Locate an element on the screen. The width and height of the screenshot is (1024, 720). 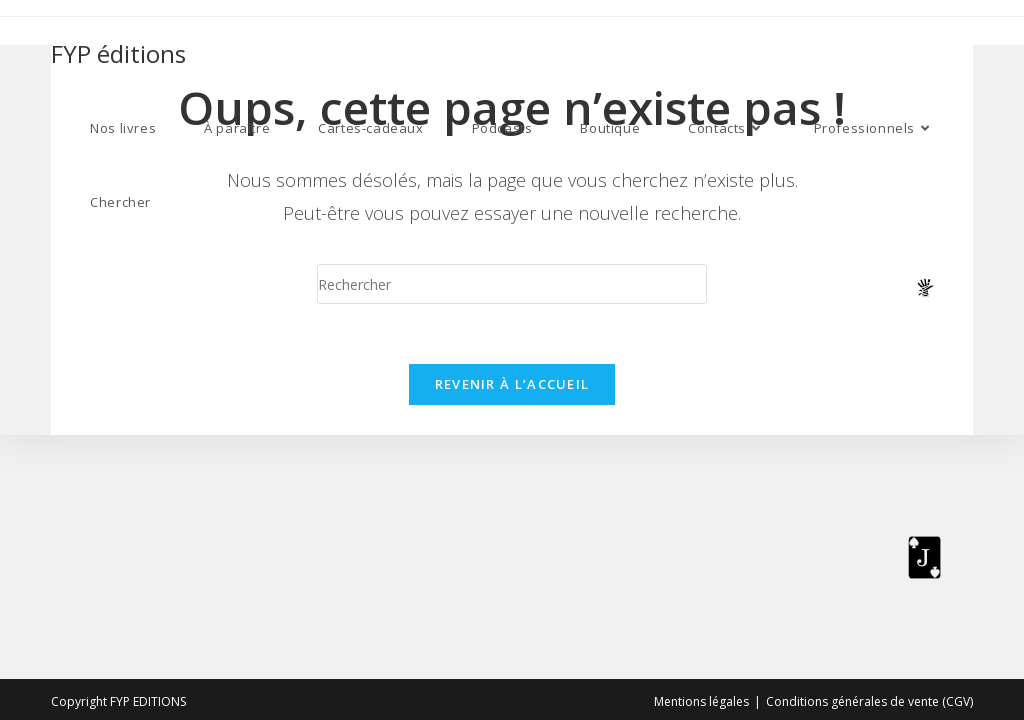
access first aid or injury reporting is located at coordinates (925, 287).